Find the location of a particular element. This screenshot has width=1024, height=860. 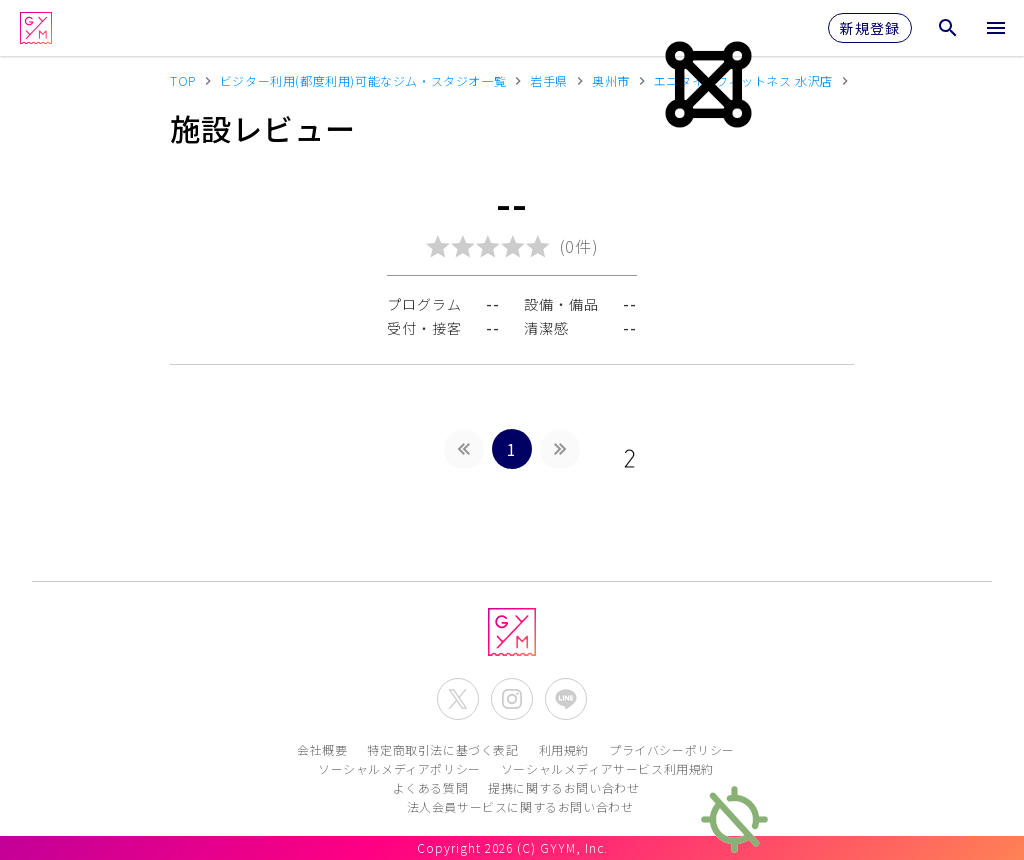

location services disabled is located at coordinates (734, 819).